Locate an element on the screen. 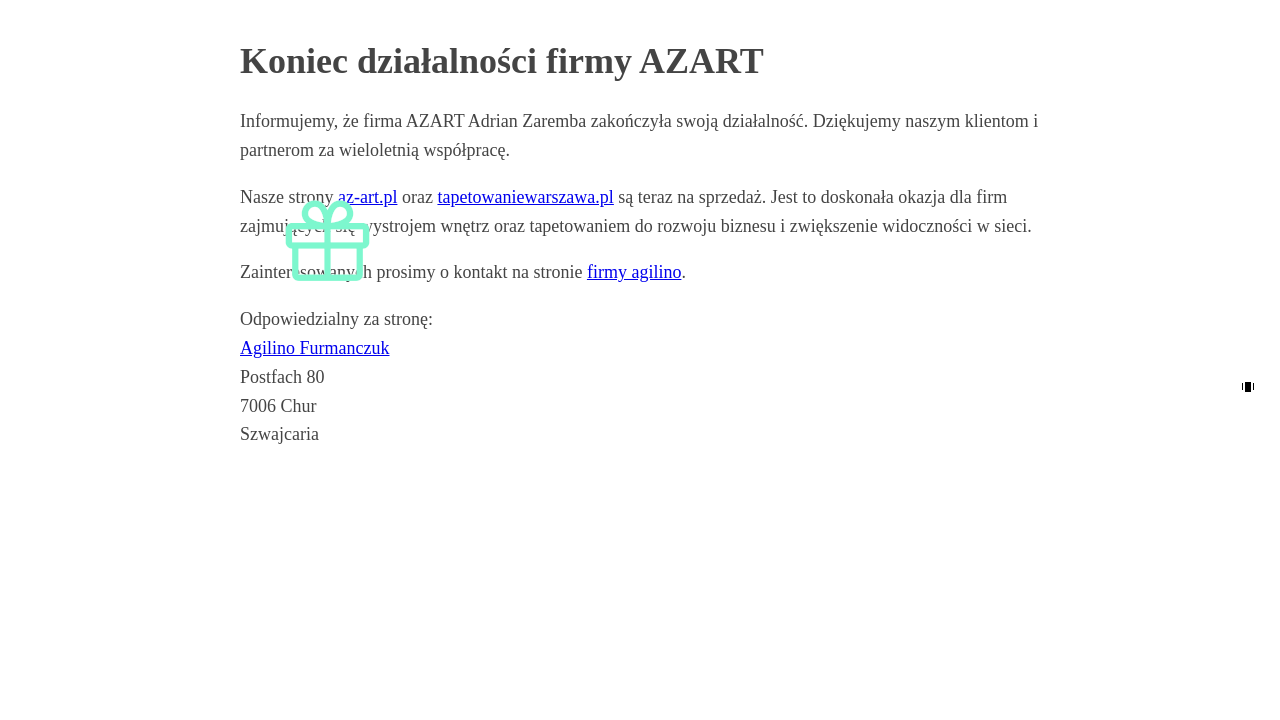  view stories or card-based content is located at coordinates (1248, 387).